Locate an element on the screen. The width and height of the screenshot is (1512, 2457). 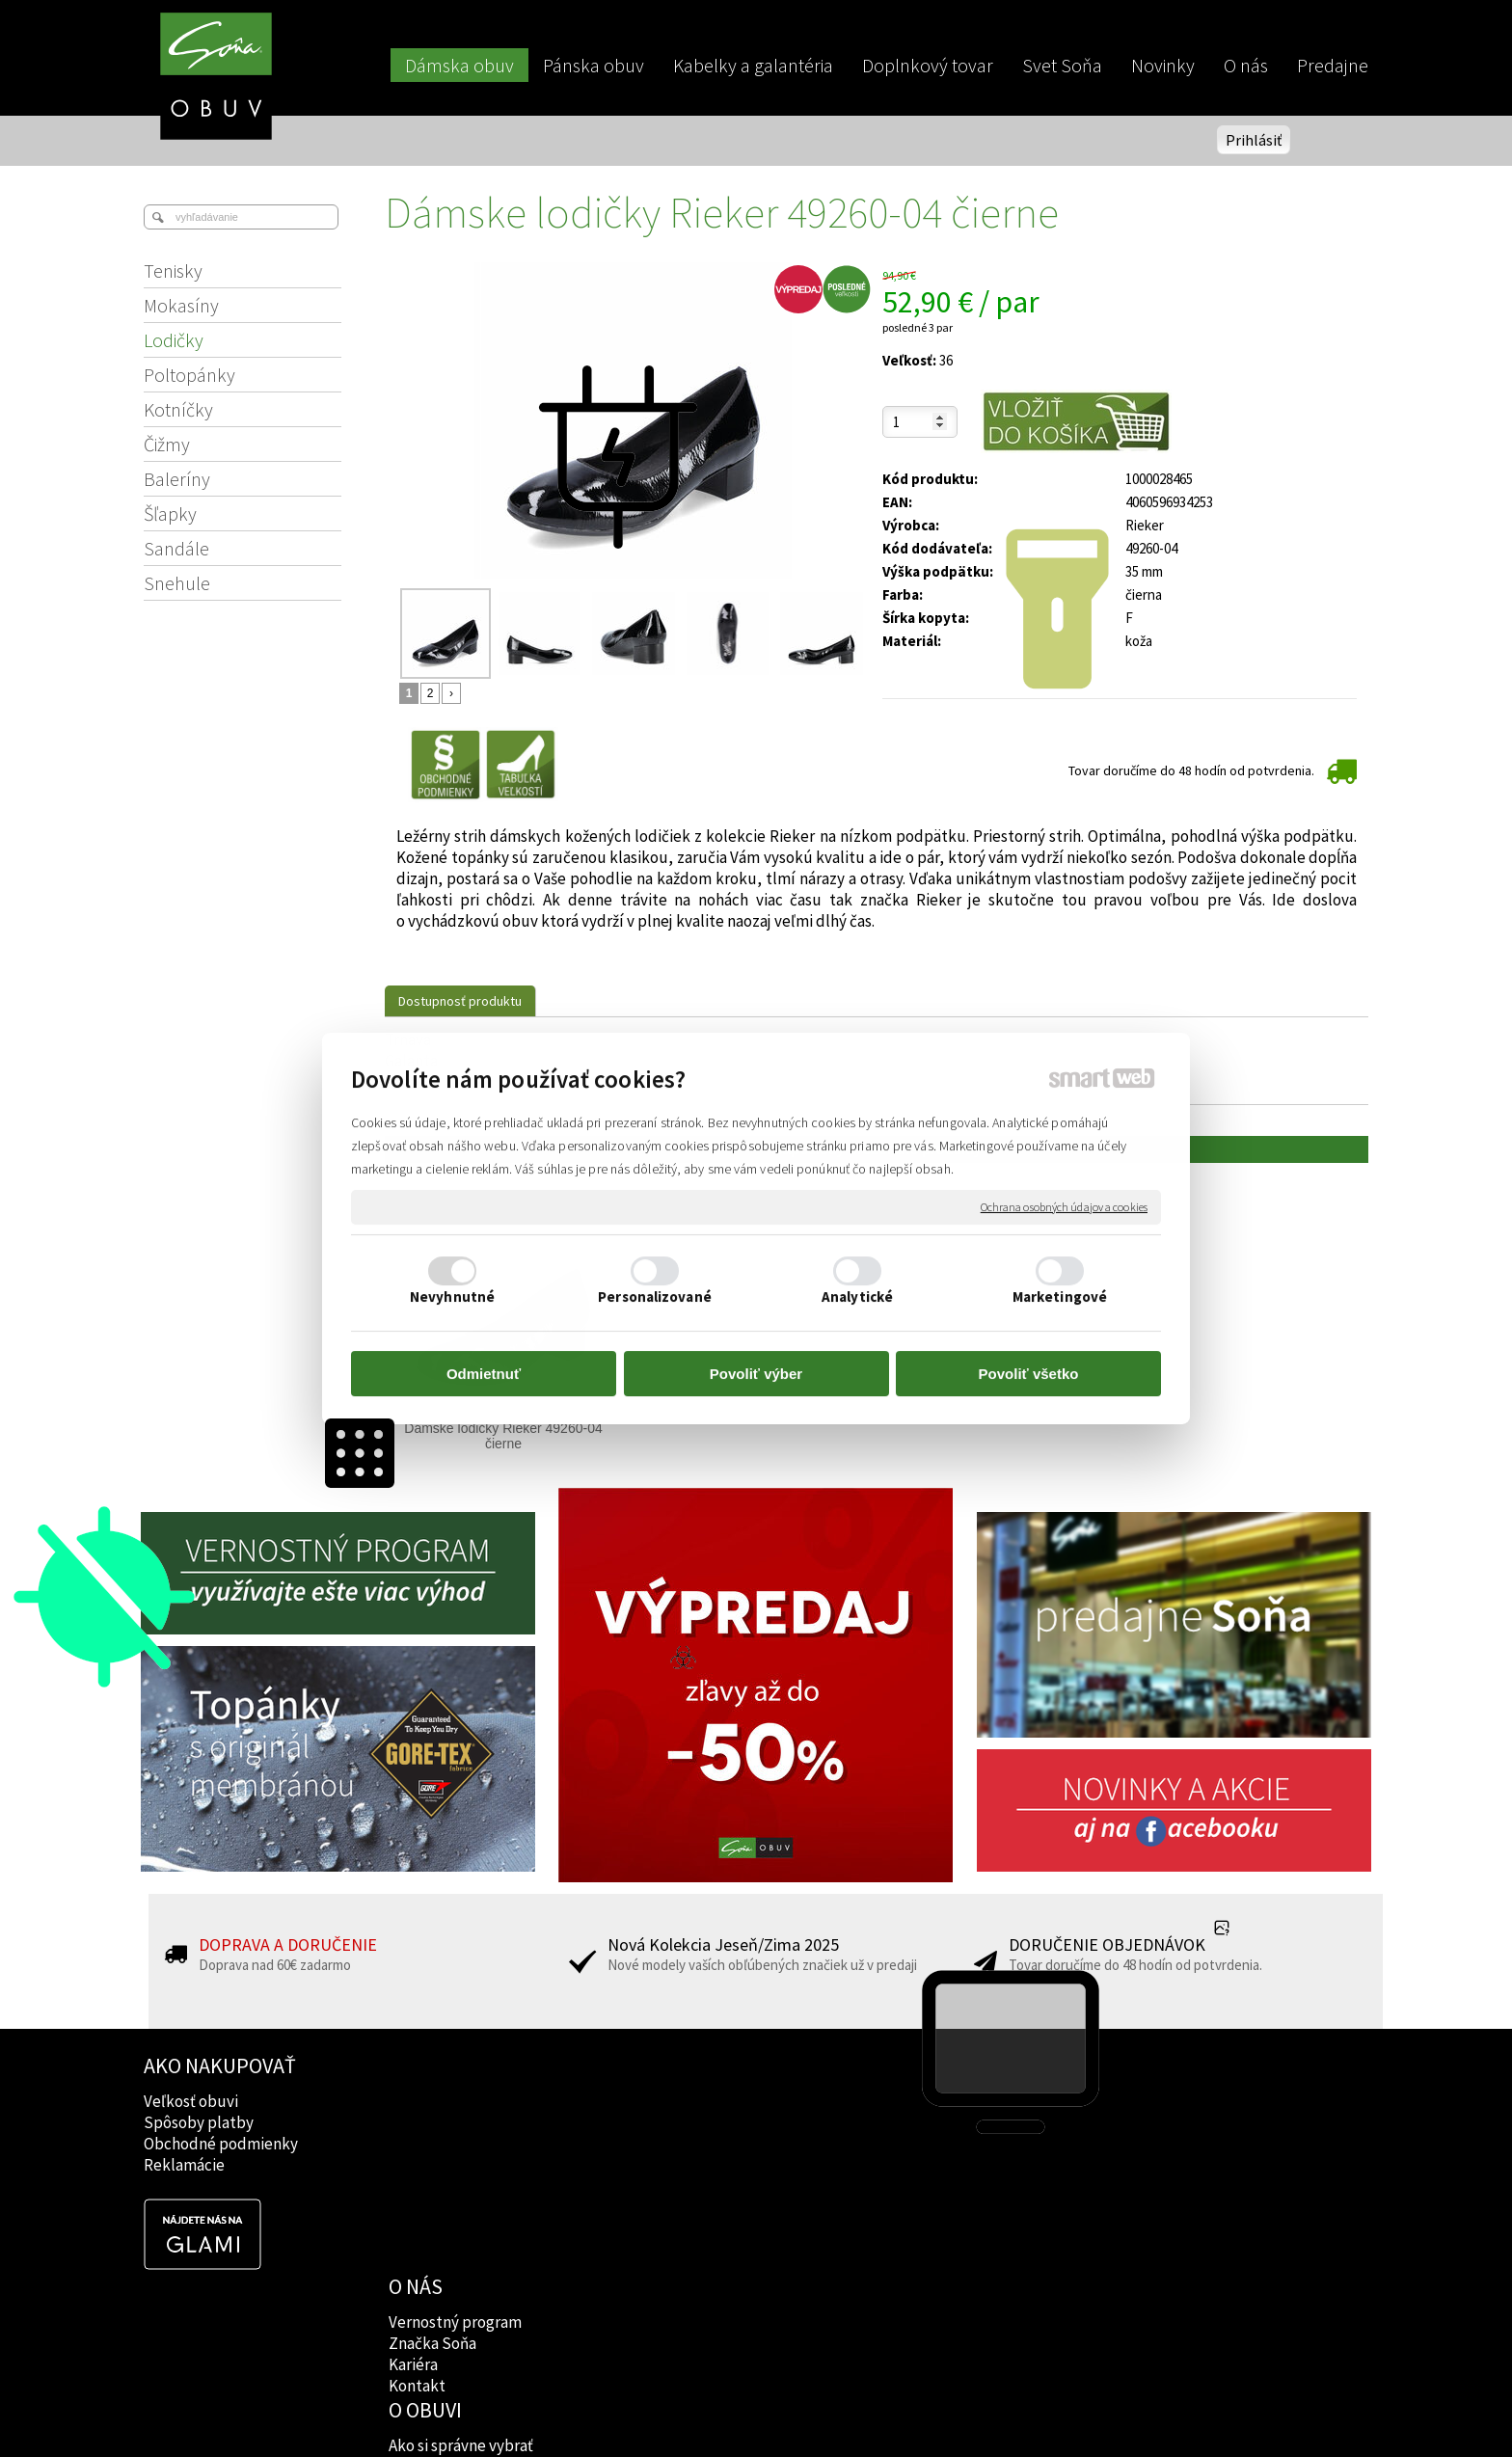
unknown or missing image is located at coordinates (1222, 1928).